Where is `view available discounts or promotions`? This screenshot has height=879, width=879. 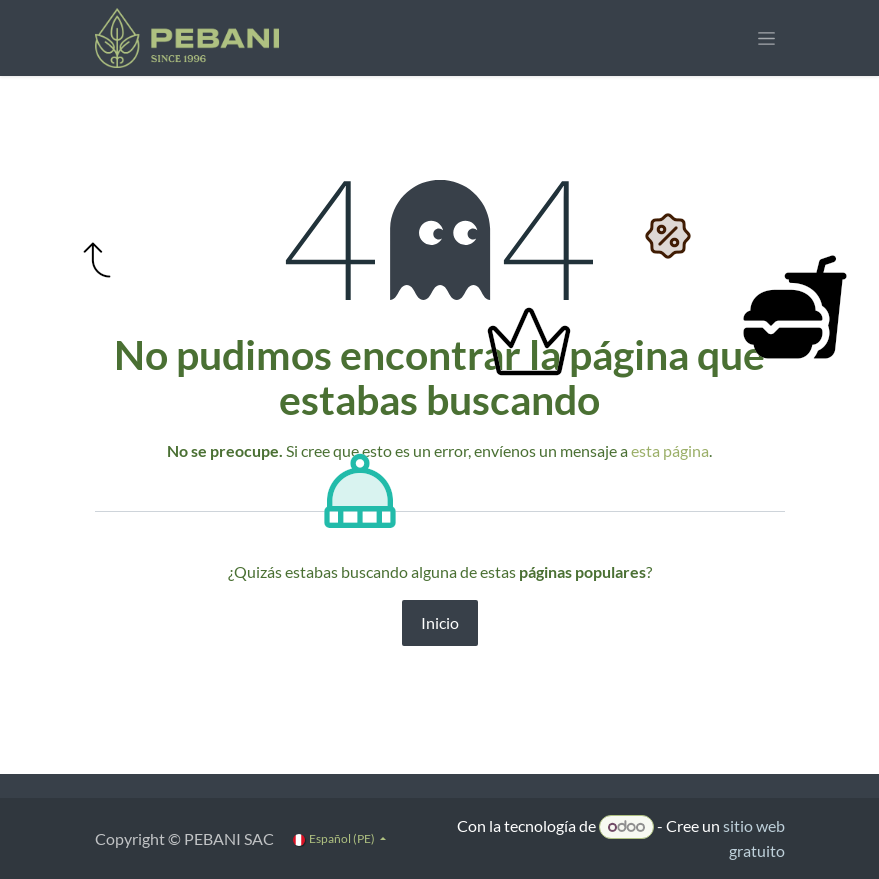 view available discounts or promotions is located at coordinates (668, 236).